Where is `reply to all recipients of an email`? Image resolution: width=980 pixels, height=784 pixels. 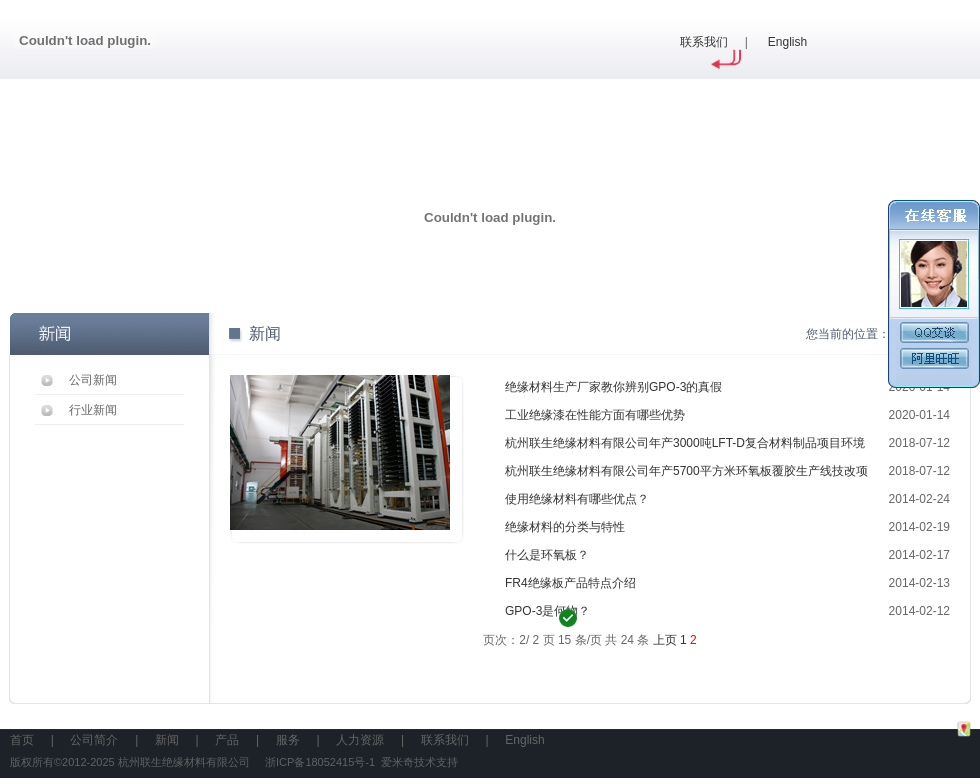
reply to all recipients of an email is located at coordinates (725, 57).